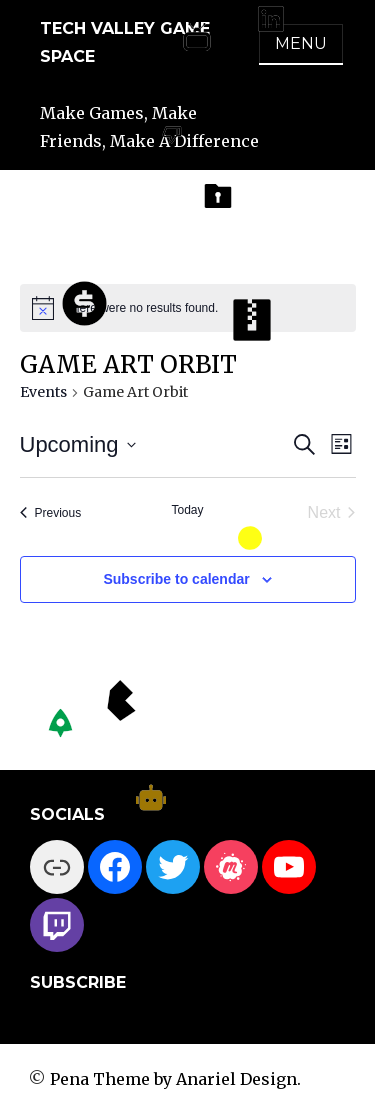  What do you see at coordinates (60, 722) in the screenshot?
I see `launch or start an application` at bounding box center [60, 722].